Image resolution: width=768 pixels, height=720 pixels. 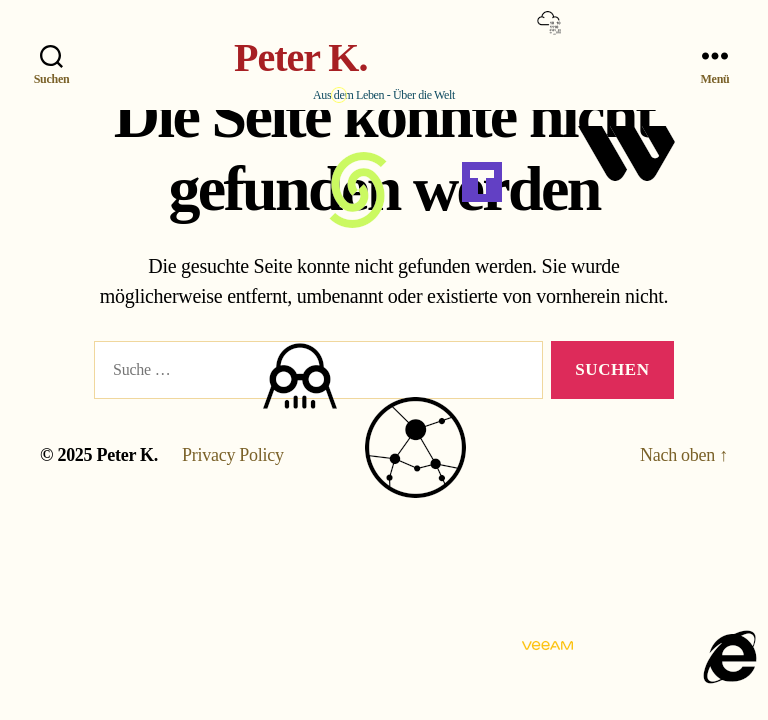 What do you see at coordinates (549, 23) in the screenshot?
I see `visit tryhackme cybersecurity learning platform` at bounding box center [549, 23].